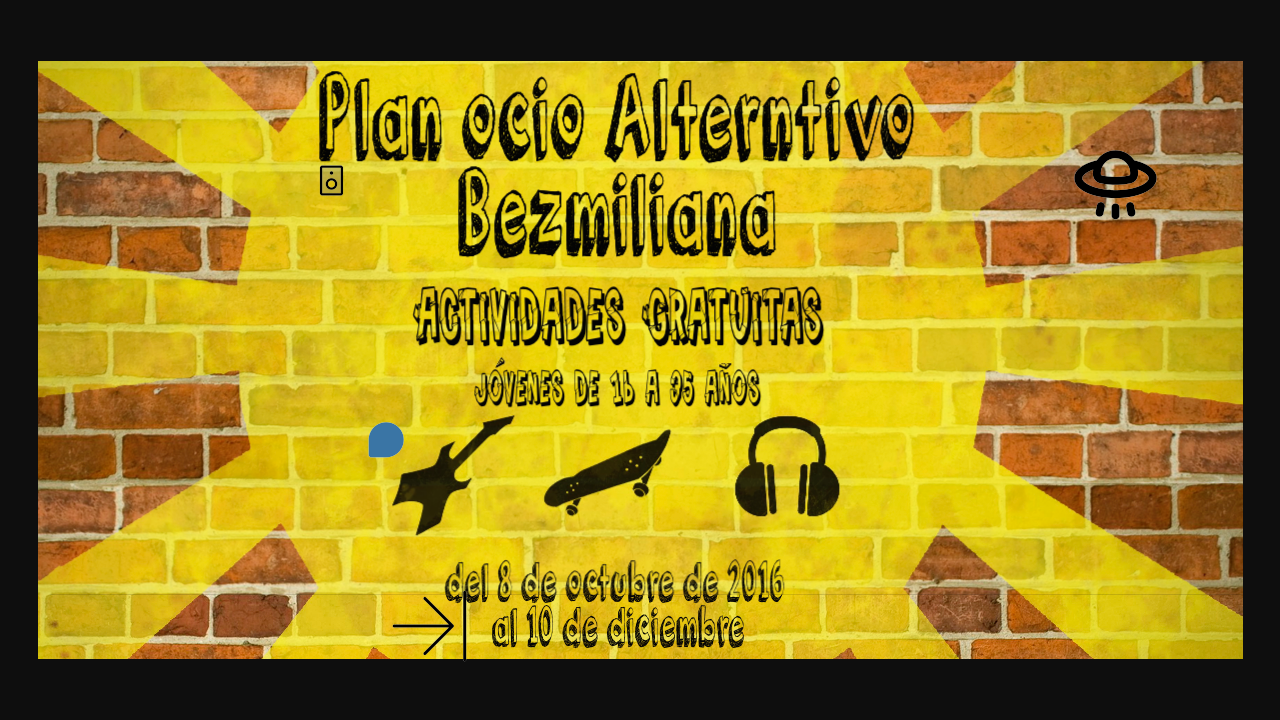 The image size is (1280, 720). What do you see at coordinates (431, 626) in the screenshot?
I see `go to end or last item` at bounding box center [431, 626].